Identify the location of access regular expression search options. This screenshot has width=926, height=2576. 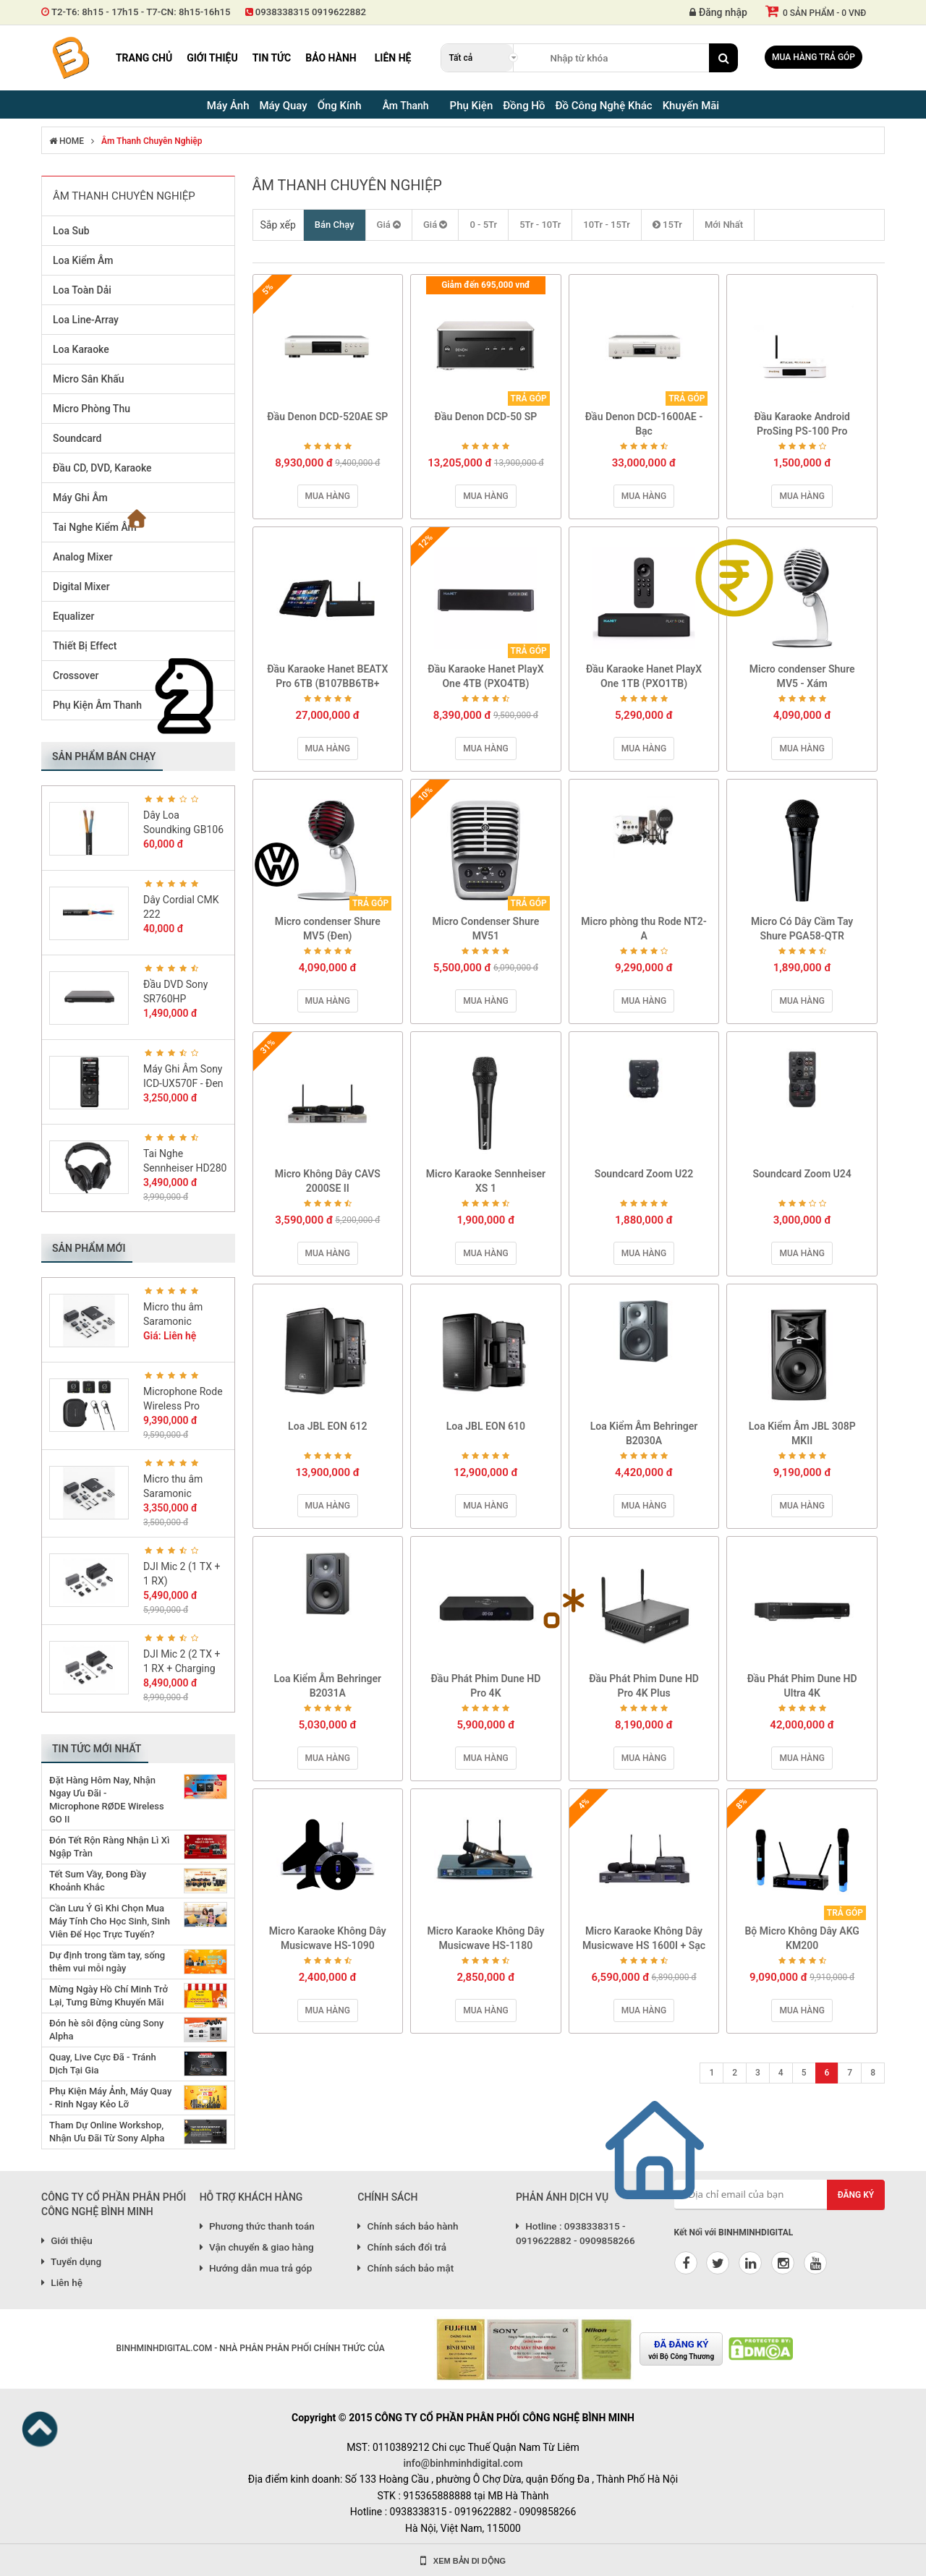
(564, 1608).